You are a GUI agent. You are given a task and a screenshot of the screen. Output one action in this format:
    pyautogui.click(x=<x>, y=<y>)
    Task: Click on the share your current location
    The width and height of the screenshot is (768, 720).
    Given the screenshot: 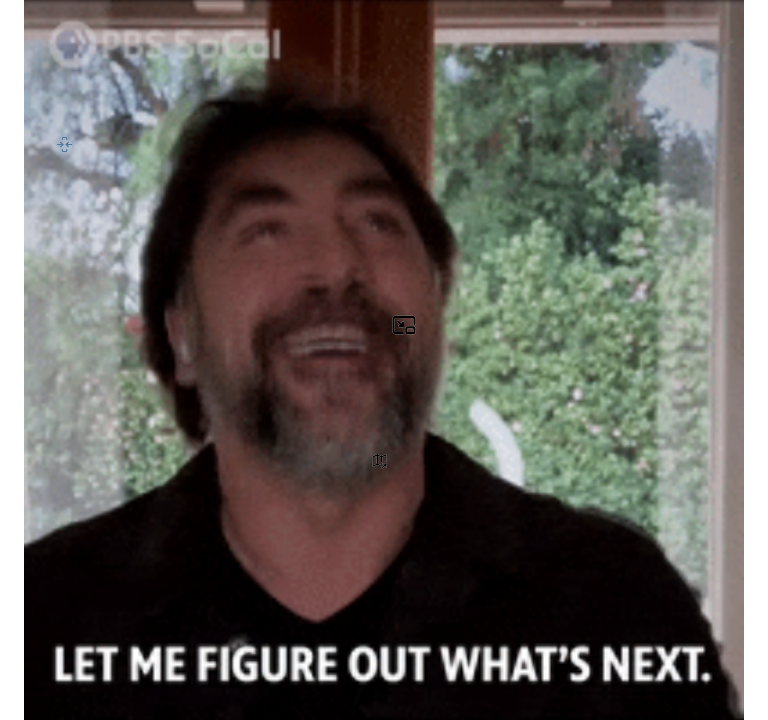 What is the action you would take?
    pyautogui.click(x=379, y=460)
    